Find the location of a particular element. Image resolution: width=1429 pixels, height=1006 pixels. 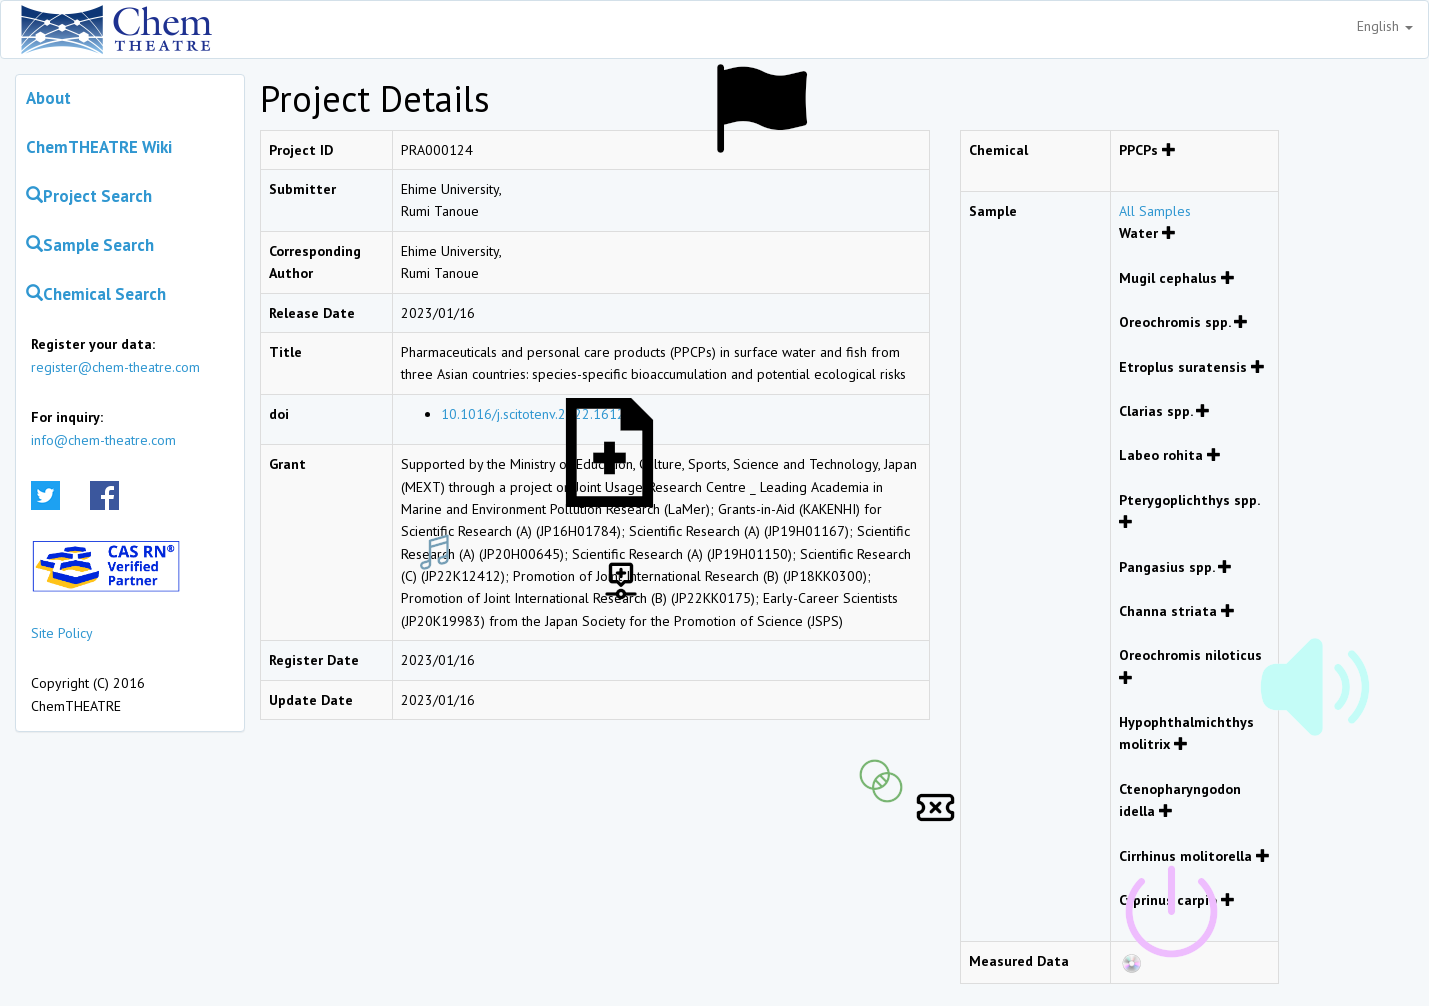

cancel or remove a ticket is located at coordinates (935, 807).